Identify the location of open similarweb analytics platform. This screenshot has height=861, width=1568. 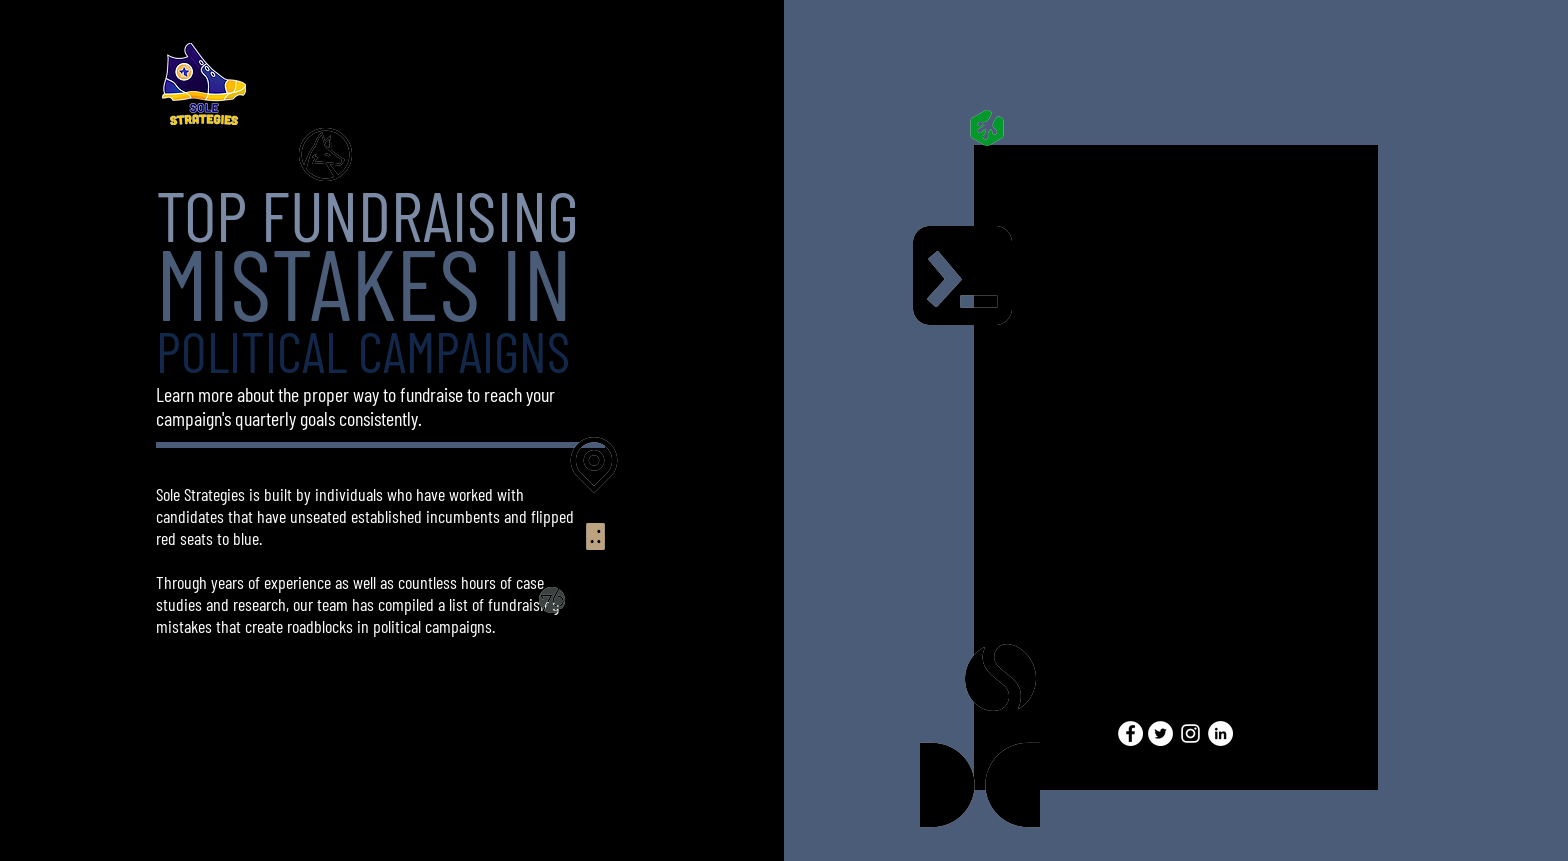
(1000, 677).